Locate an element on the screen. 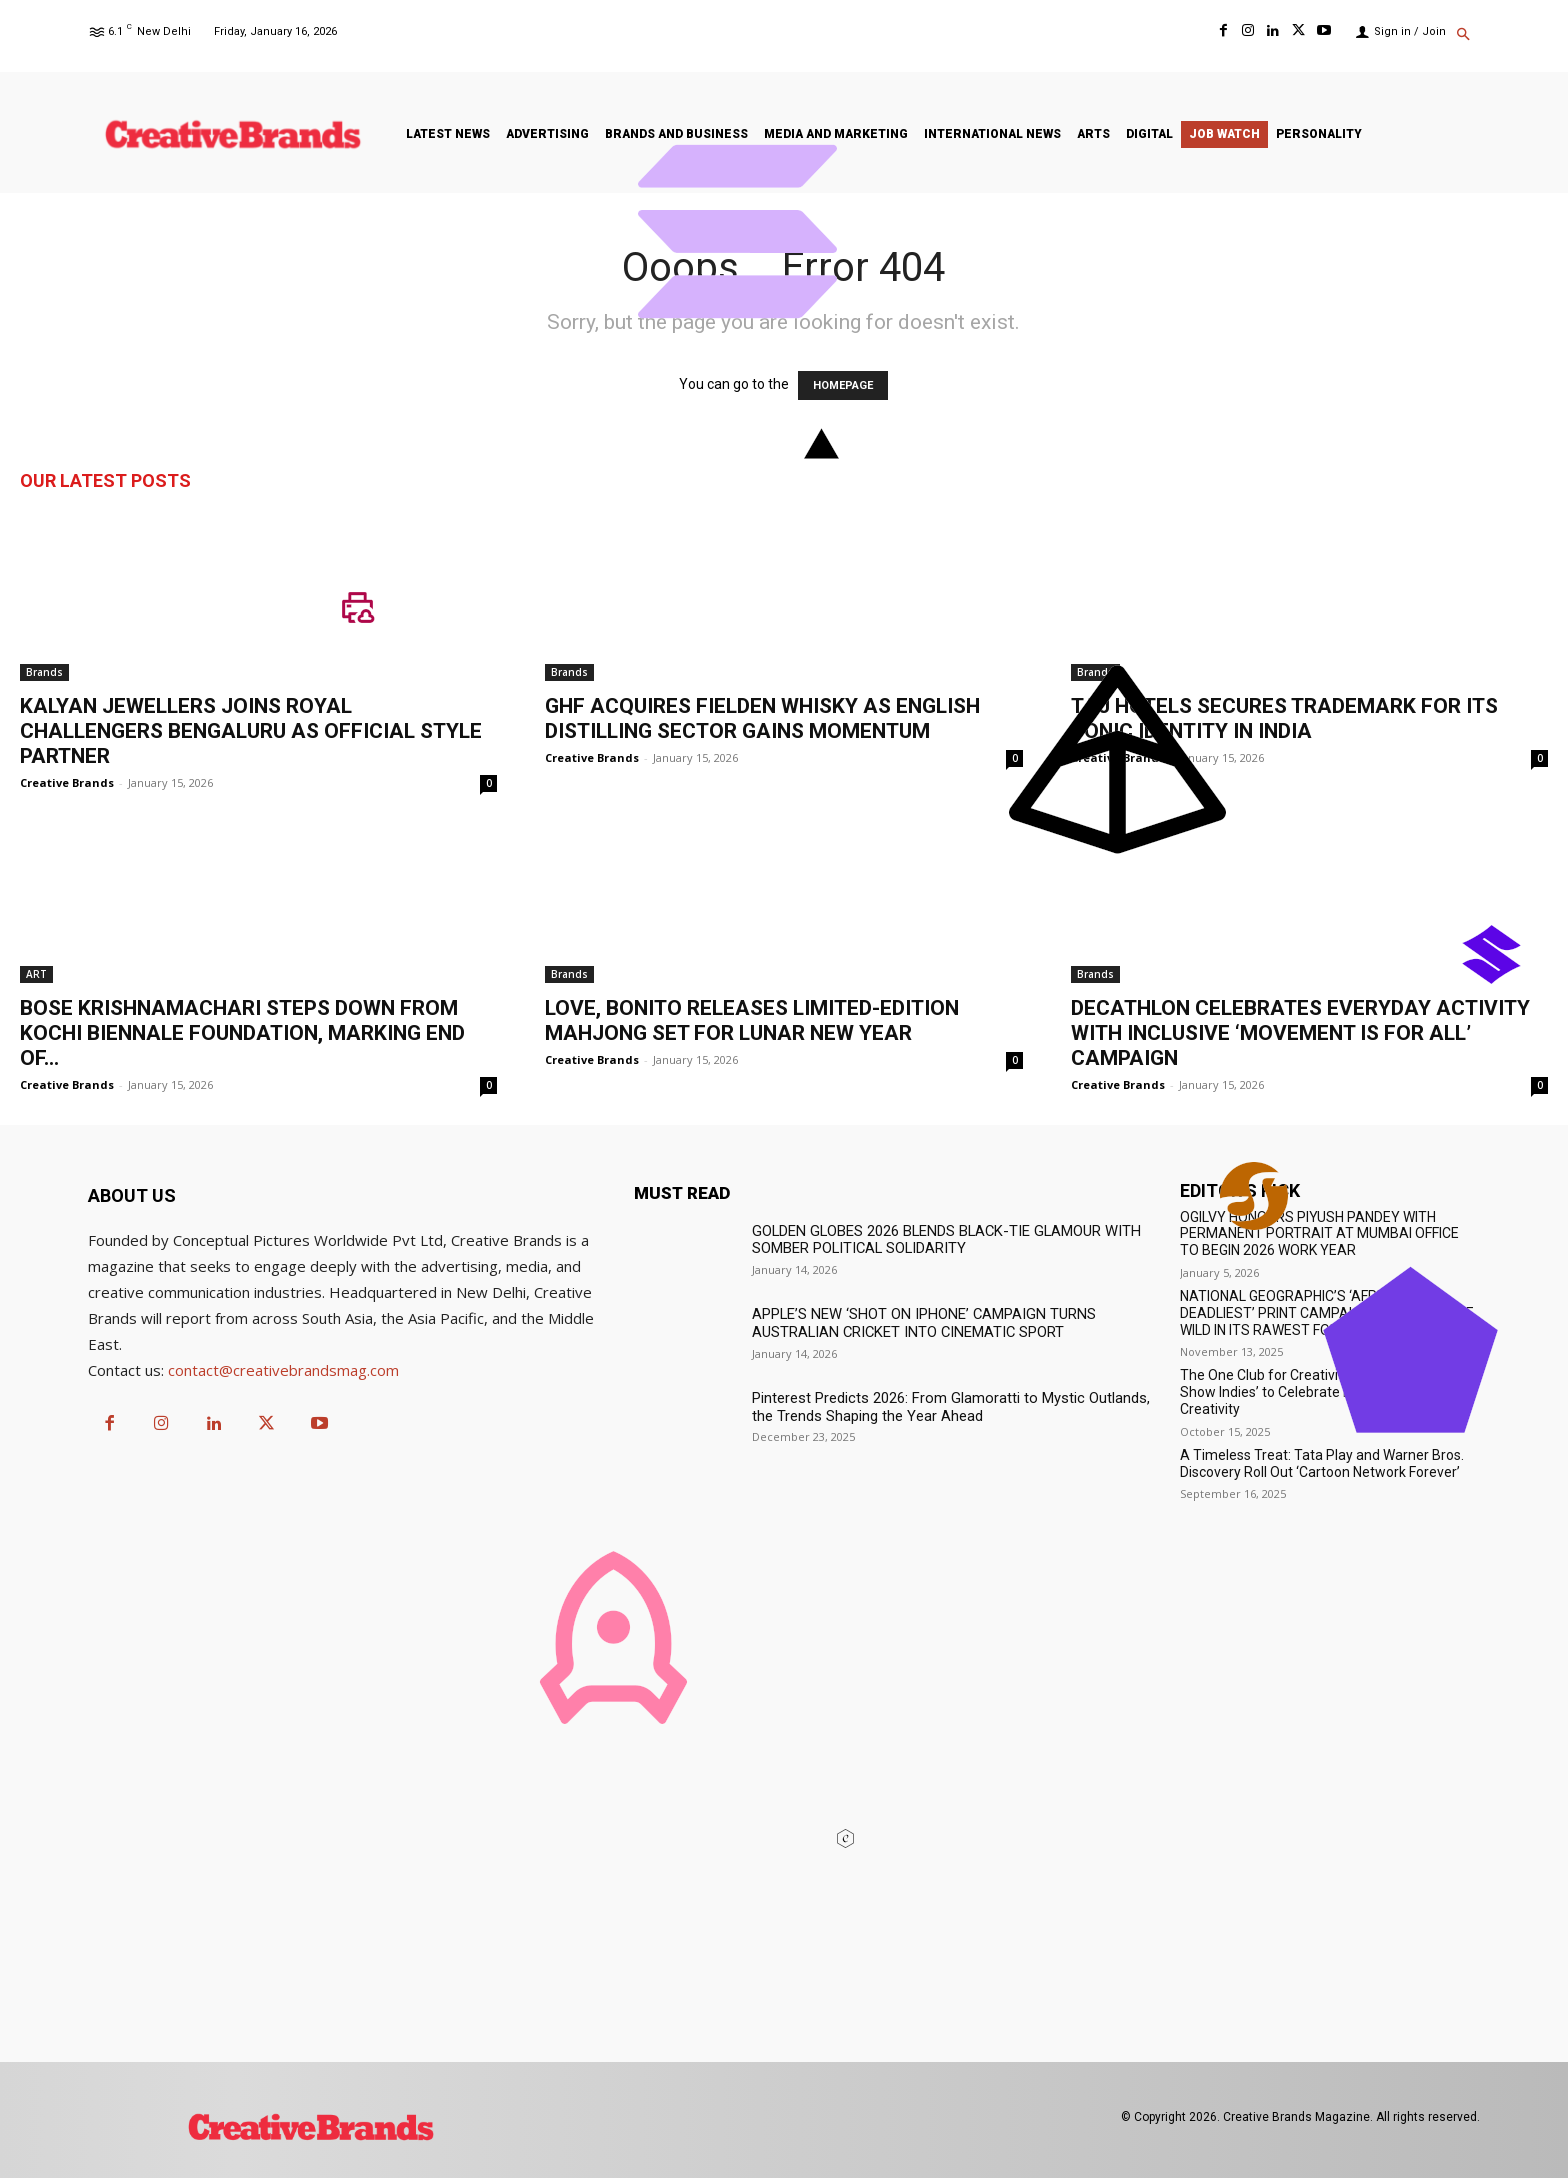 The height and width of the screenshot is (2178, 1568). Vercel company logo is located at coordinates (821, 443).